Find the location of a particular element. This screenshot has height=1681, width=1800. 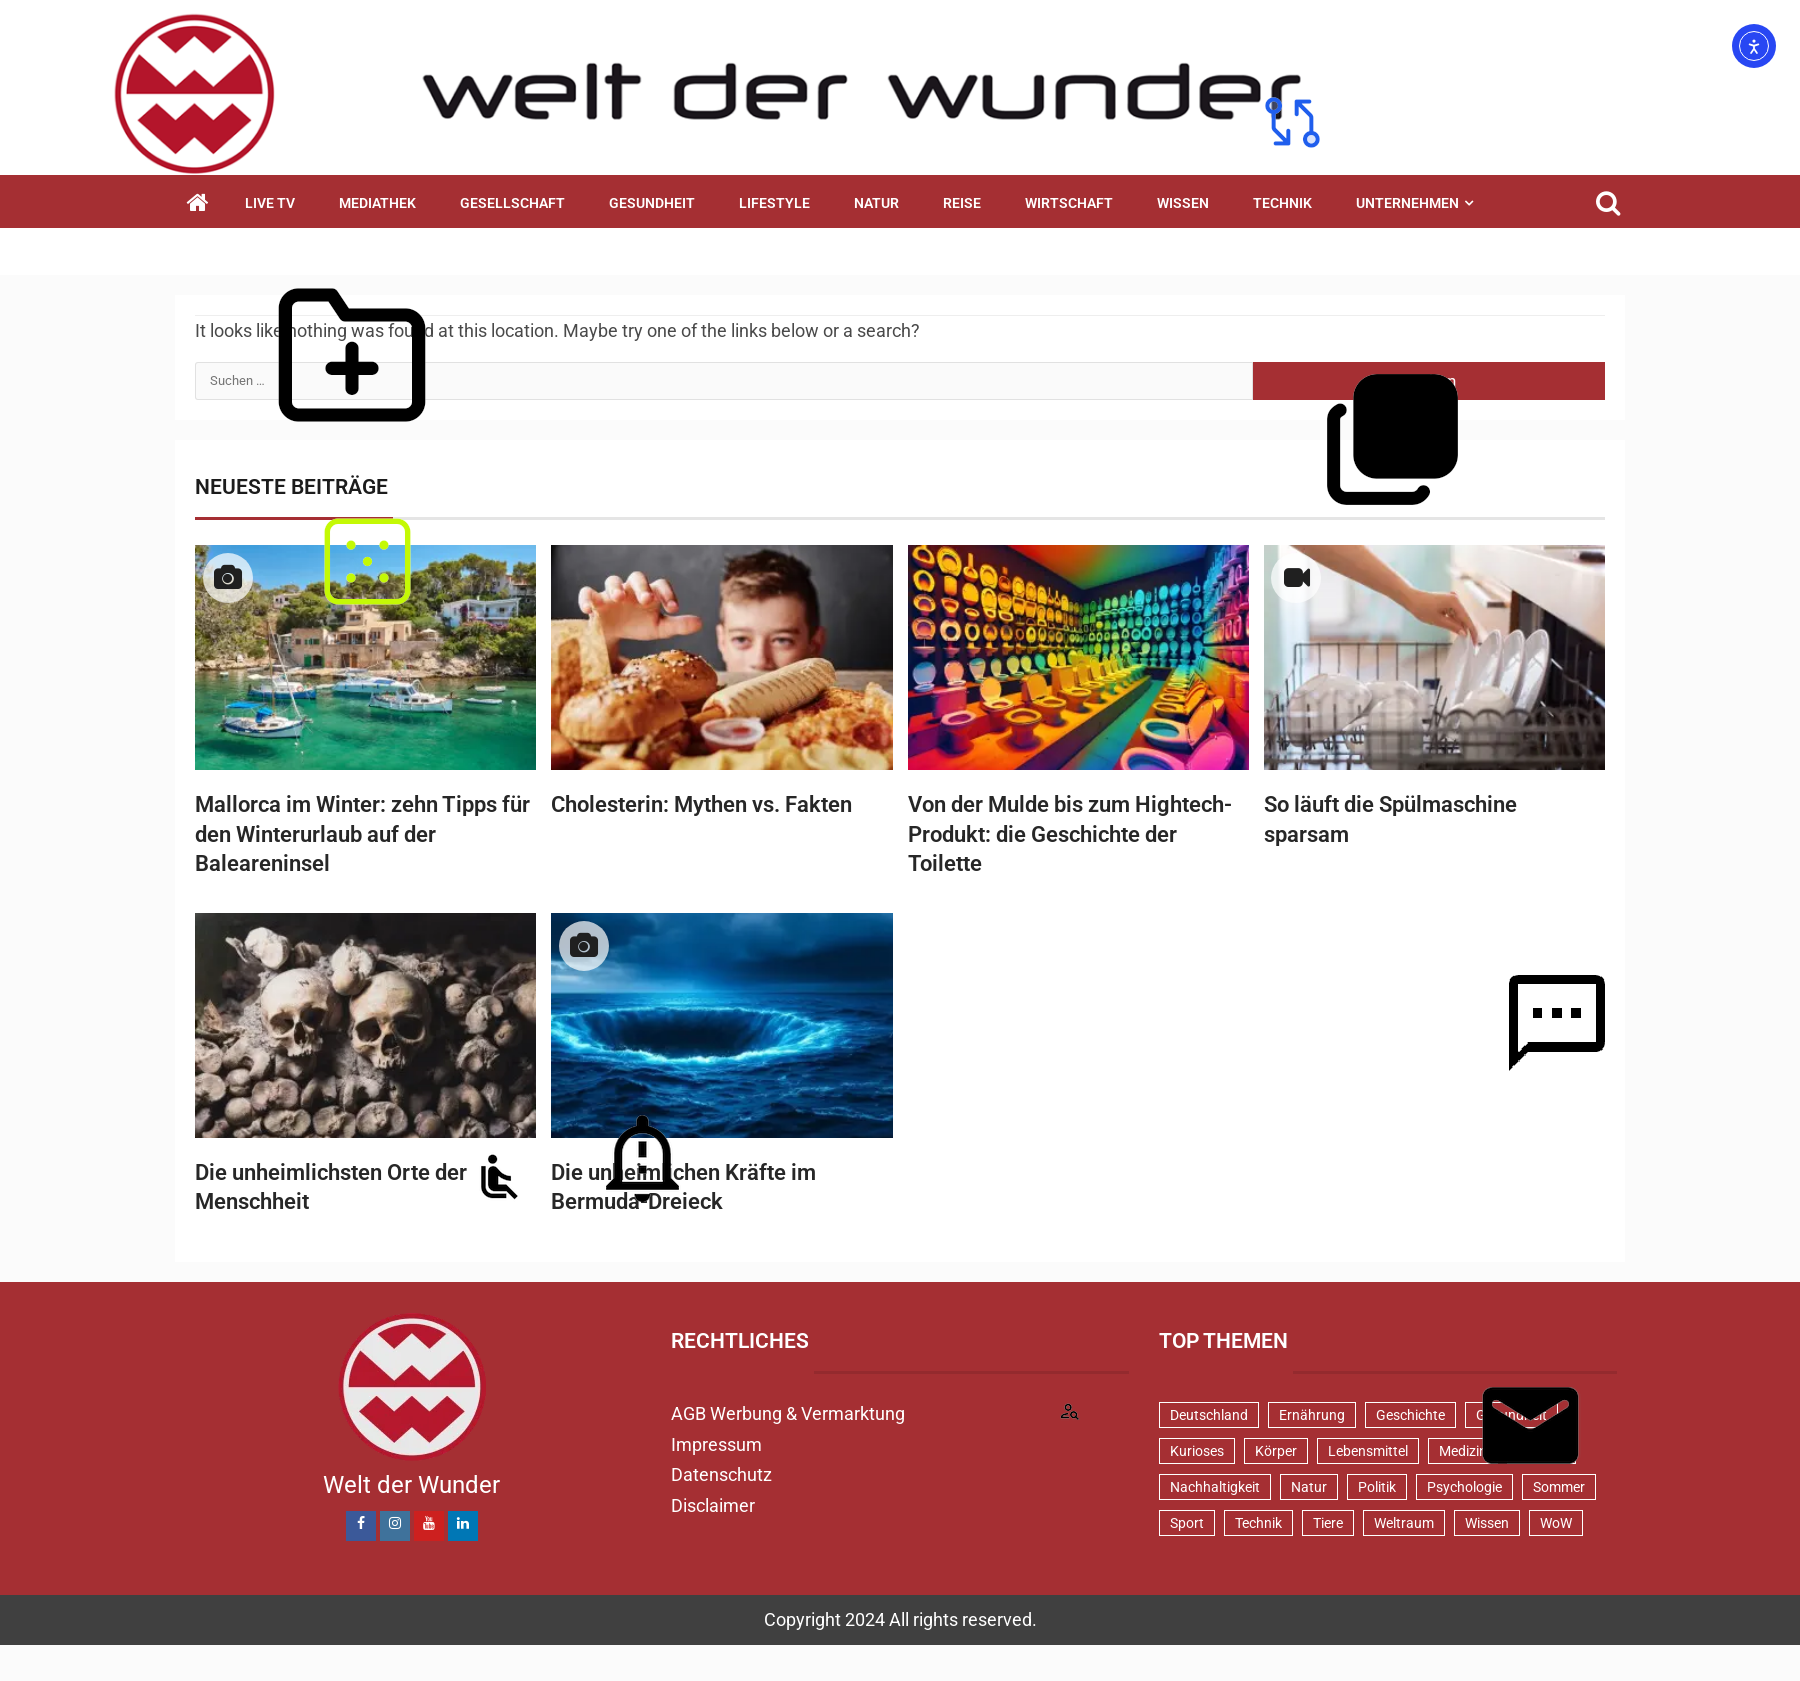

open text messaging app is located at coordinates (1557, 1023).